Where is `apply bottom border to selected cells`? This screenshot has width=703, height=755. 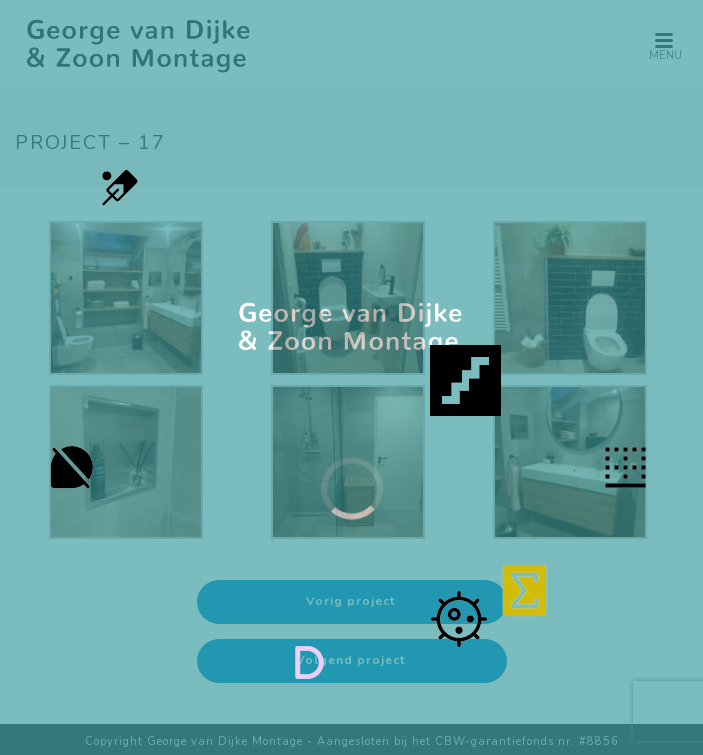 apply bottom border to selected cells is located at coordinates (625, 467).